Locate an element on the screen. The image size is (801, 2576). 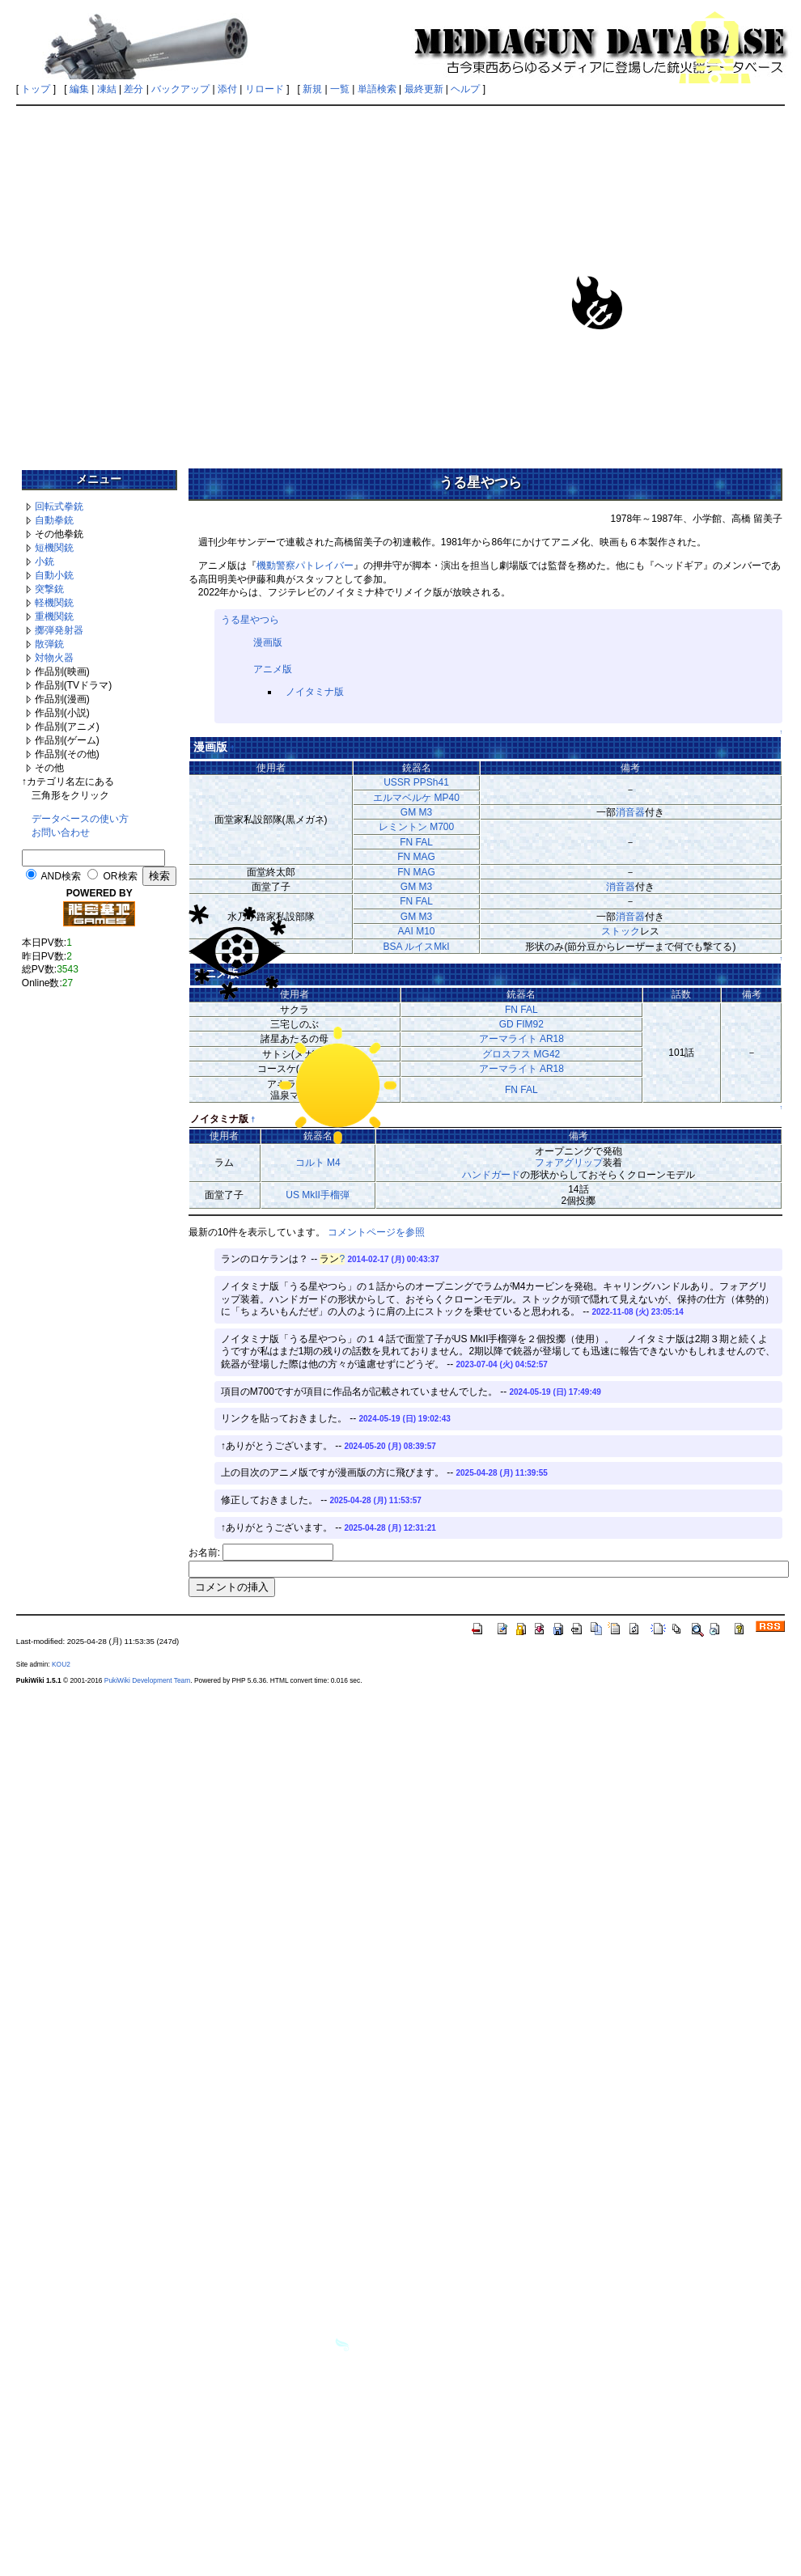
view current energy or fuel reserves is located at coordinates (714, 47).